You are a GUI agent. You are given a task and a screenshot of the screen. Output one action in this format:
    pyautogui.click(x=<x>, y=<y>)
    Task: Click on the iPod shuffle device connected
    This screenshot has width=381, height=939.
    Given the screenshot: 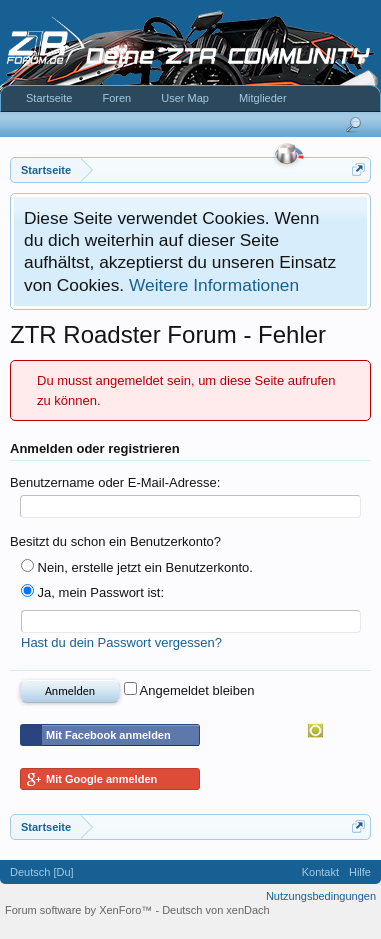 What is the action you would take?
    pyautogui.click(x=315, y=730)
    